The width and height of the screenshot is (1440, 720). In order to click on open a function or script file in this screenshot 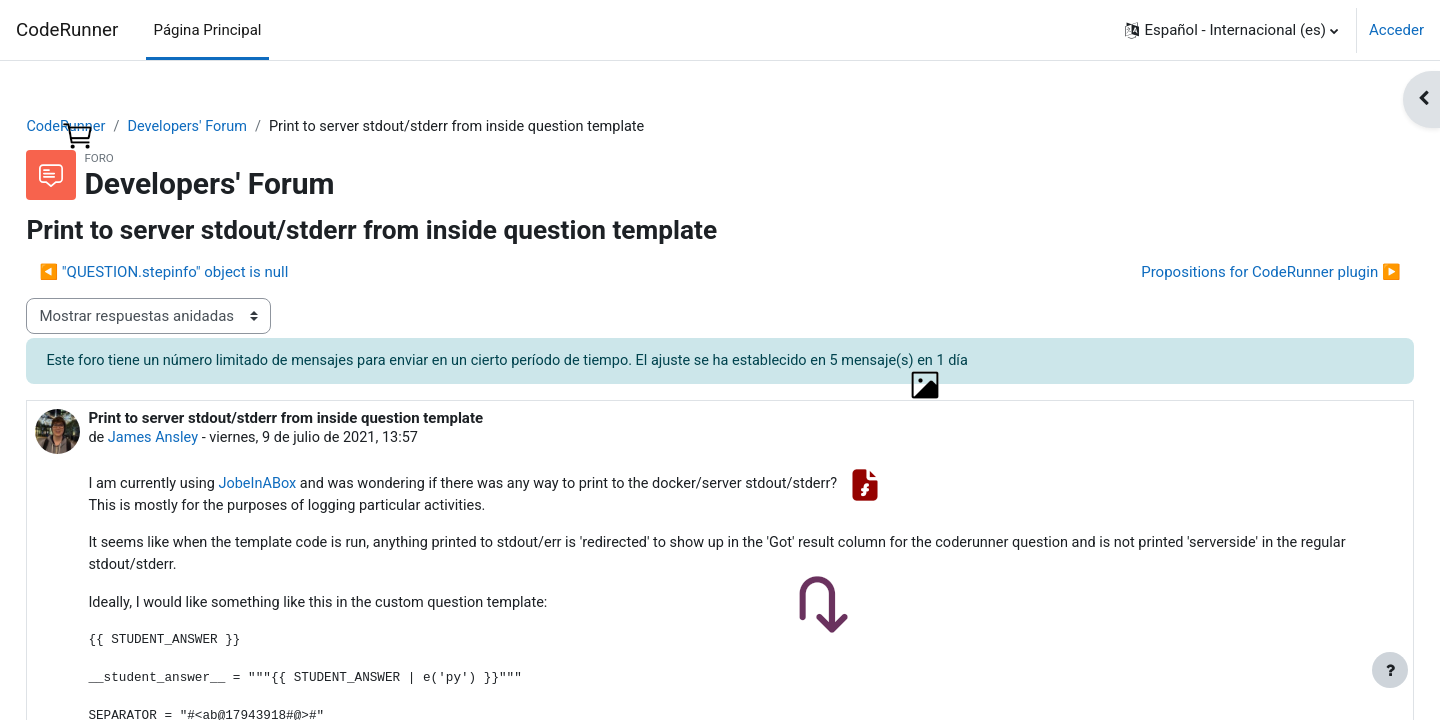, I will do `click(865, 485)`.